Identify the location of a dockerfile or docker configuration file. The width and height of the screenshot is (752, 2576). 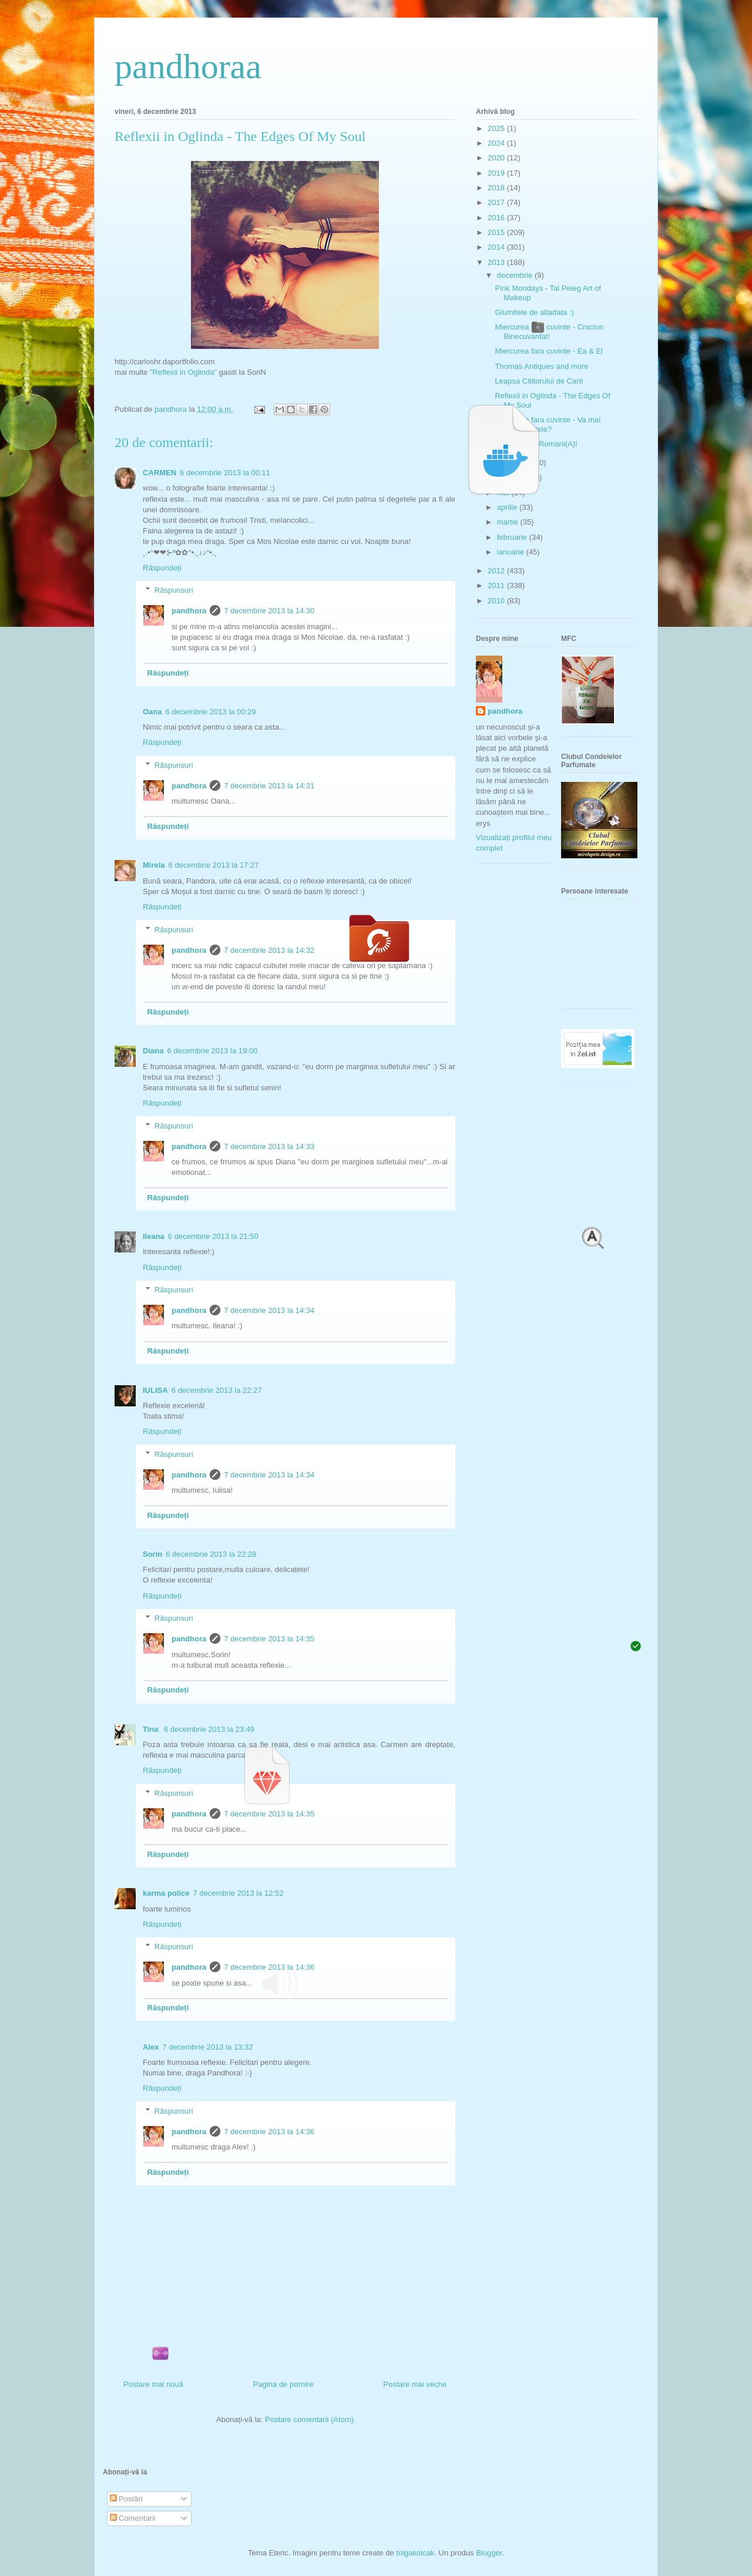
(503, 449).